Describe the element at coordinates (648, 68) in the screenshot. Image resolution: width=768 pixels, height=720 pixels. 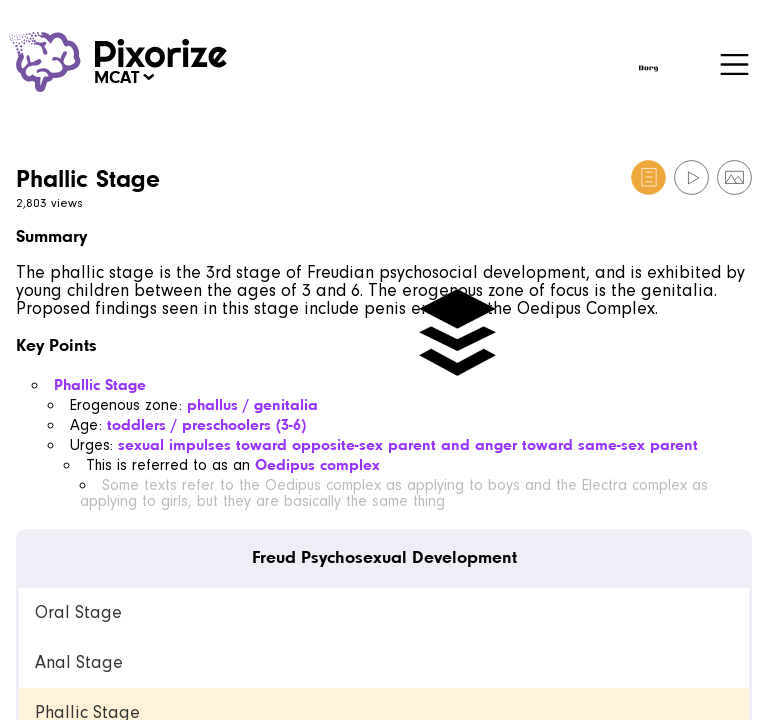
I see `open borgbackup application` at that location.